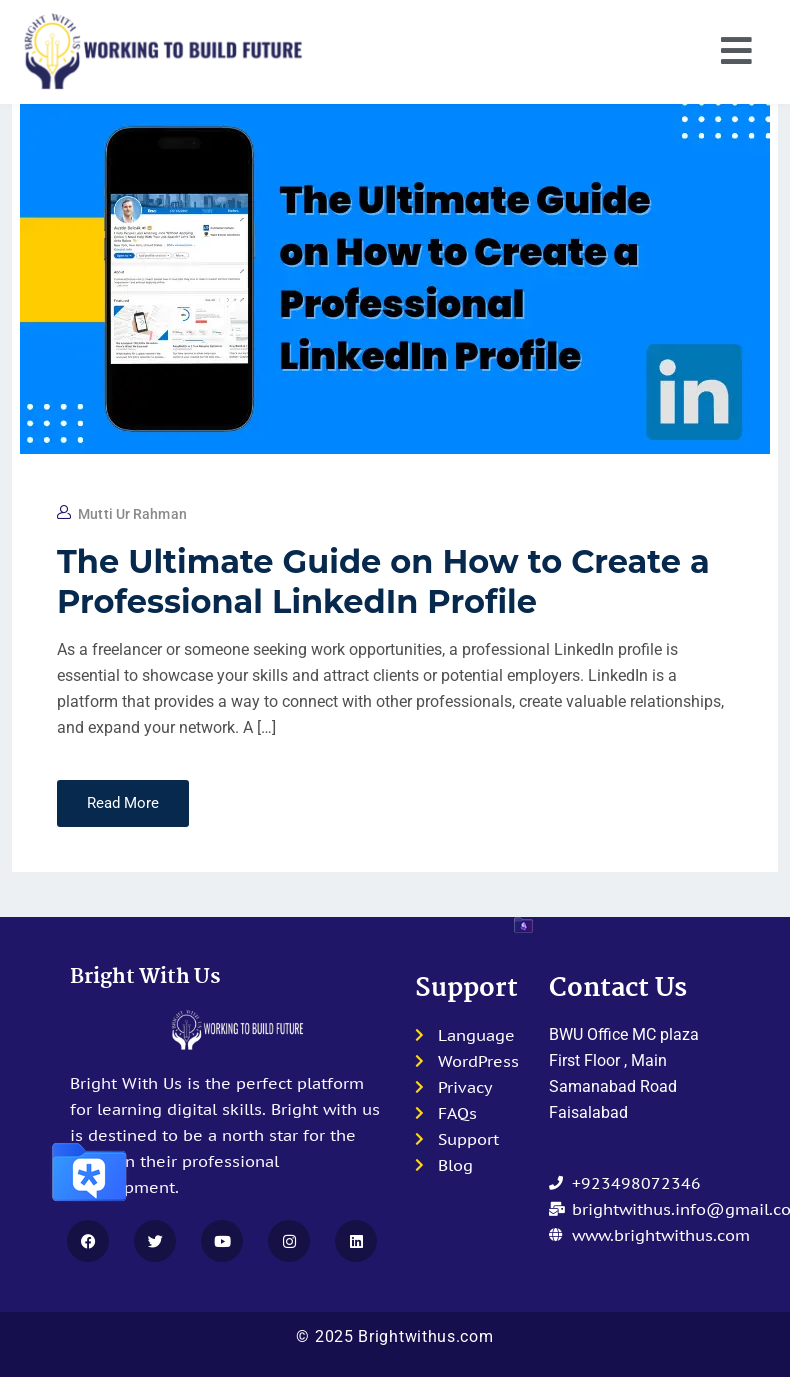 This screenshot has width=790, height=1377. Describe the element at coordinates (523, 925) in the screenshot. I see `open obsidian vault folder` at that location.